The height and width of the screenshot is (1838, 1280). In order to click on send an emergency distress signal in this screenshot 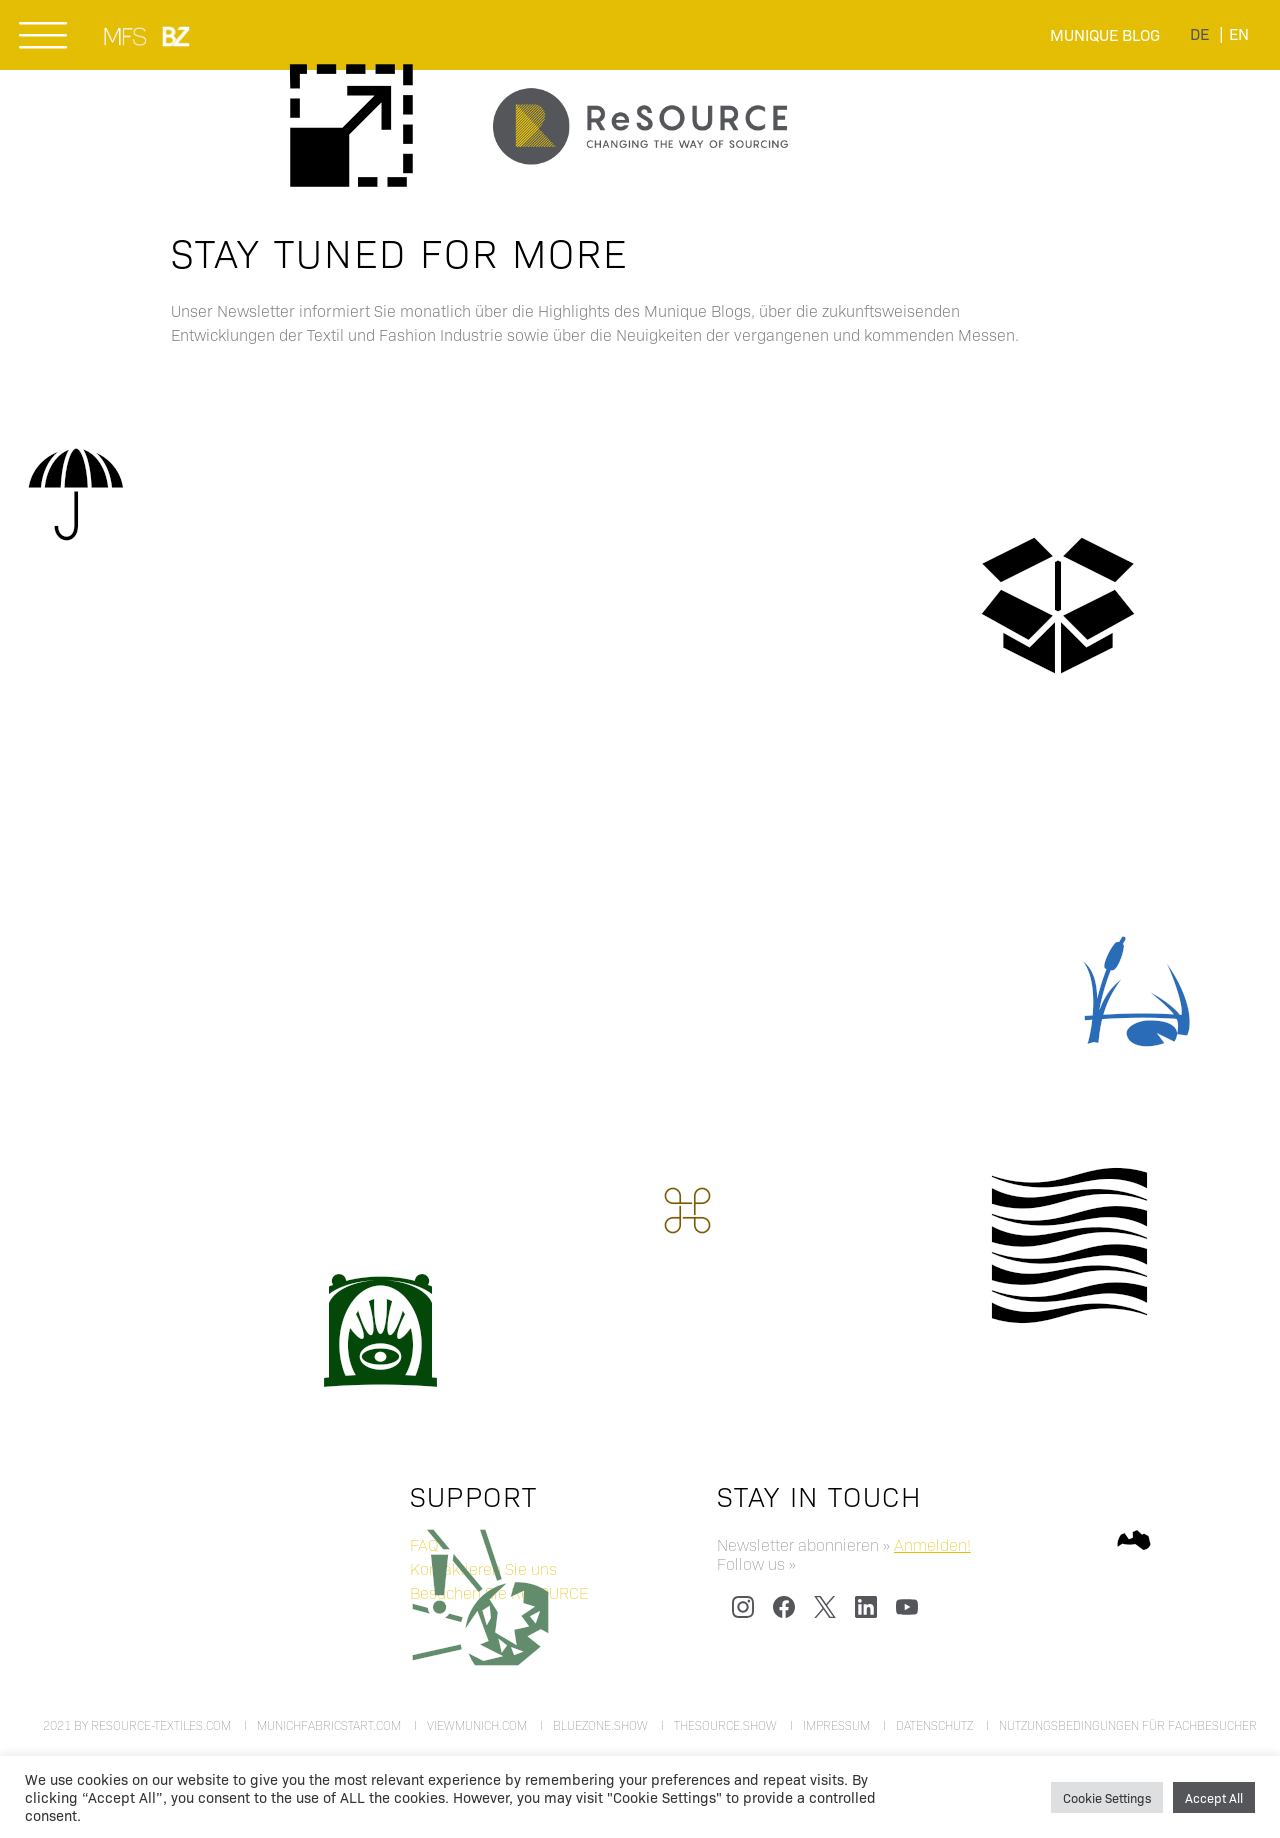, I will do `click(480, 1597)`.